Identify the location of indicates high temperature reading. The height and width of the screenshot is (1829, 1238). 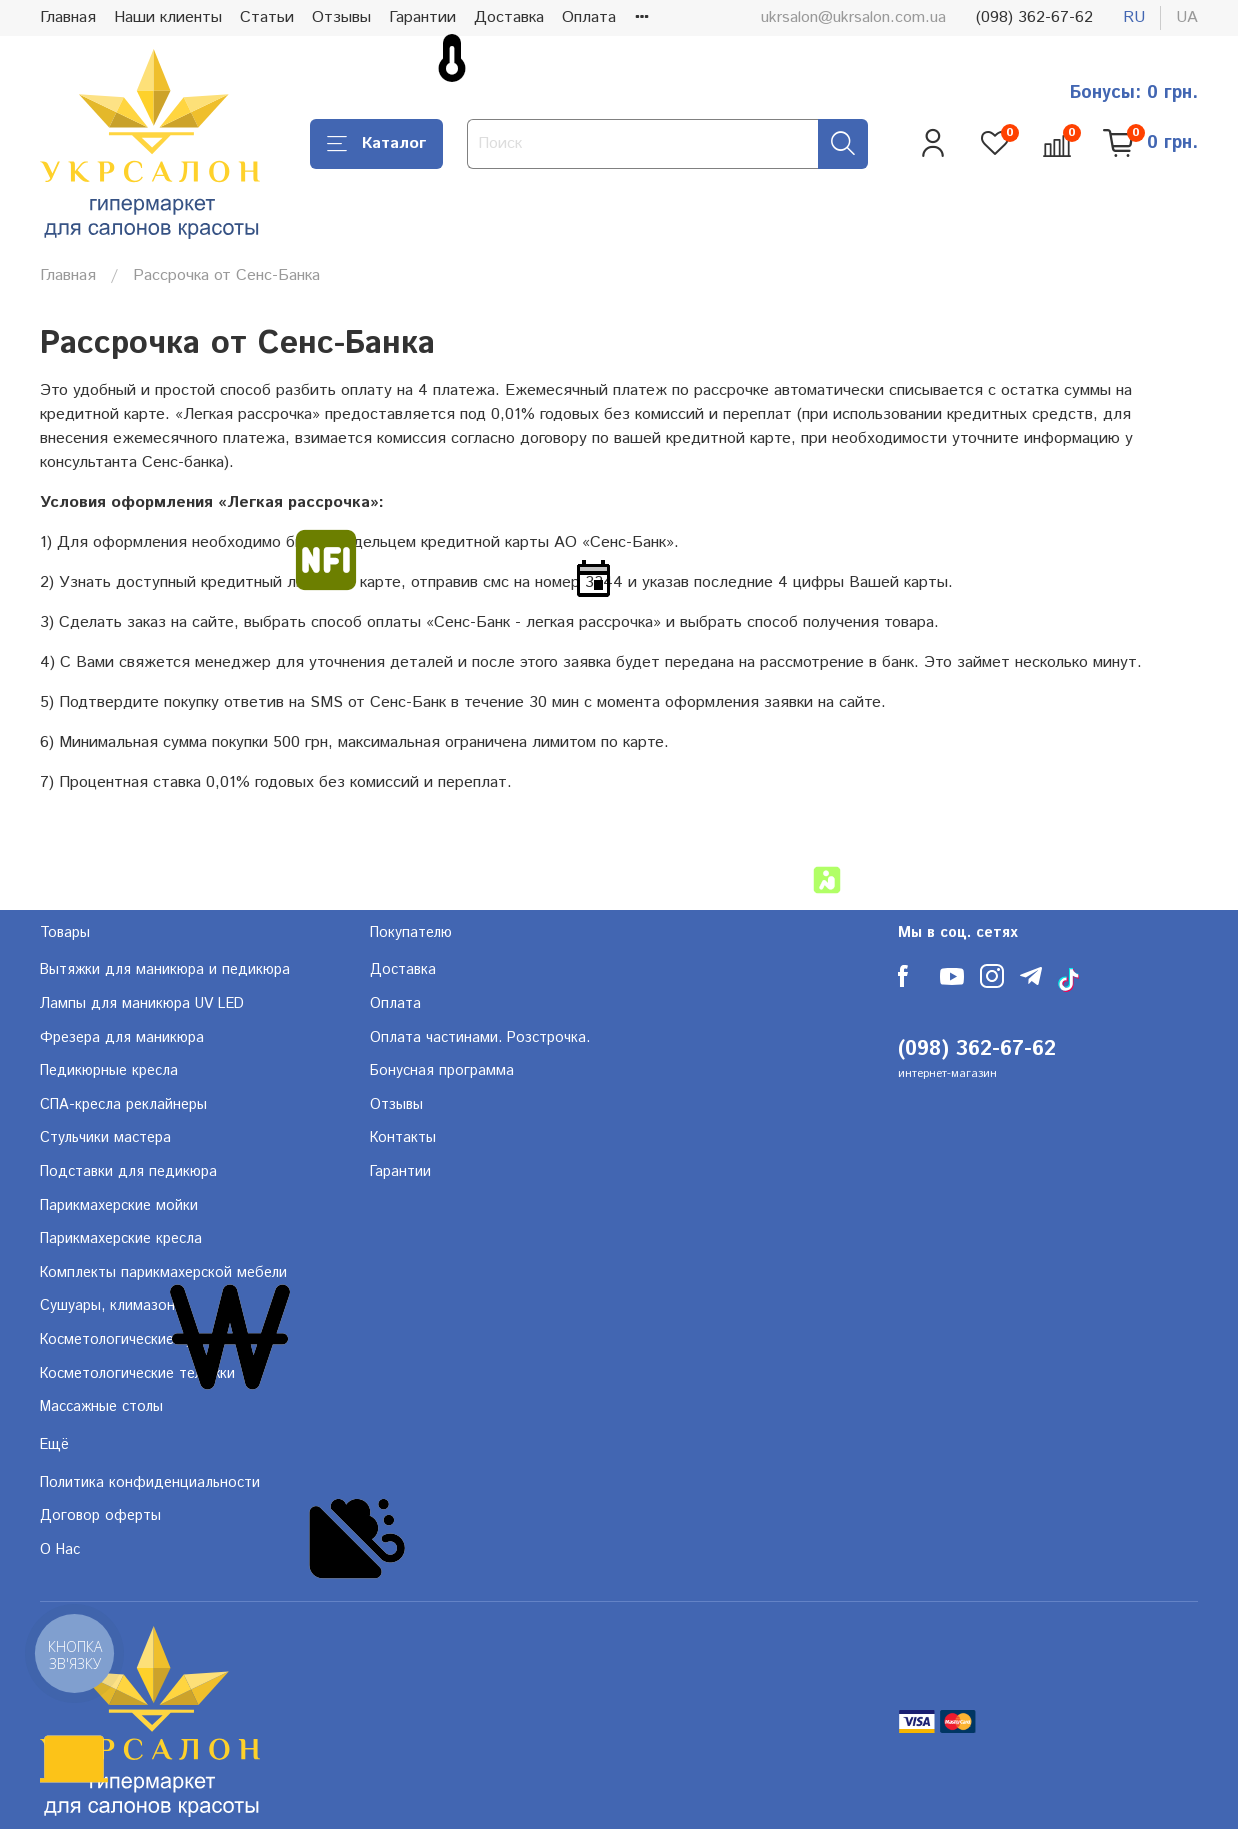
(452, 58).